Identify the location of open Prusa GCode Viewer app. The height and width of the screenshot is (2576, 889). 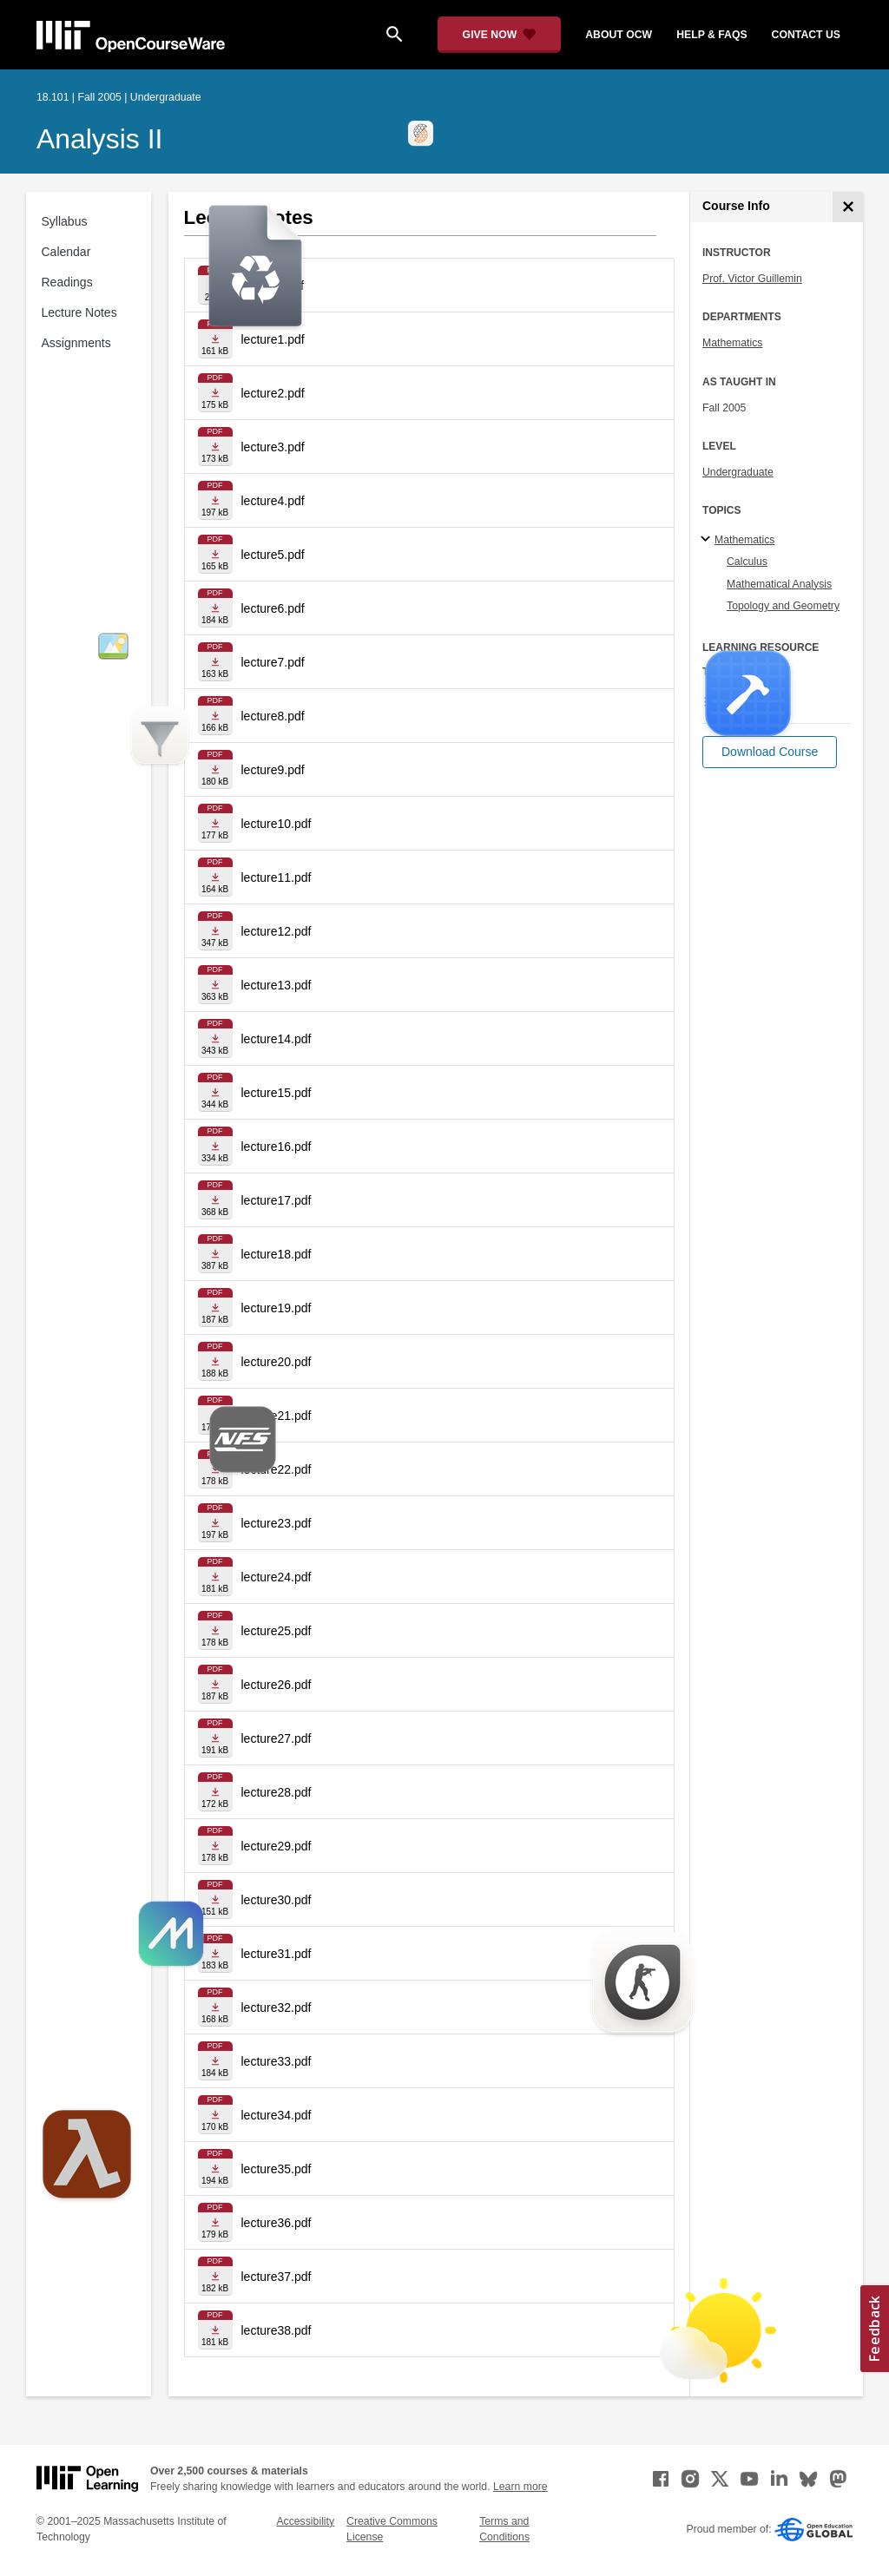
(420, 133).